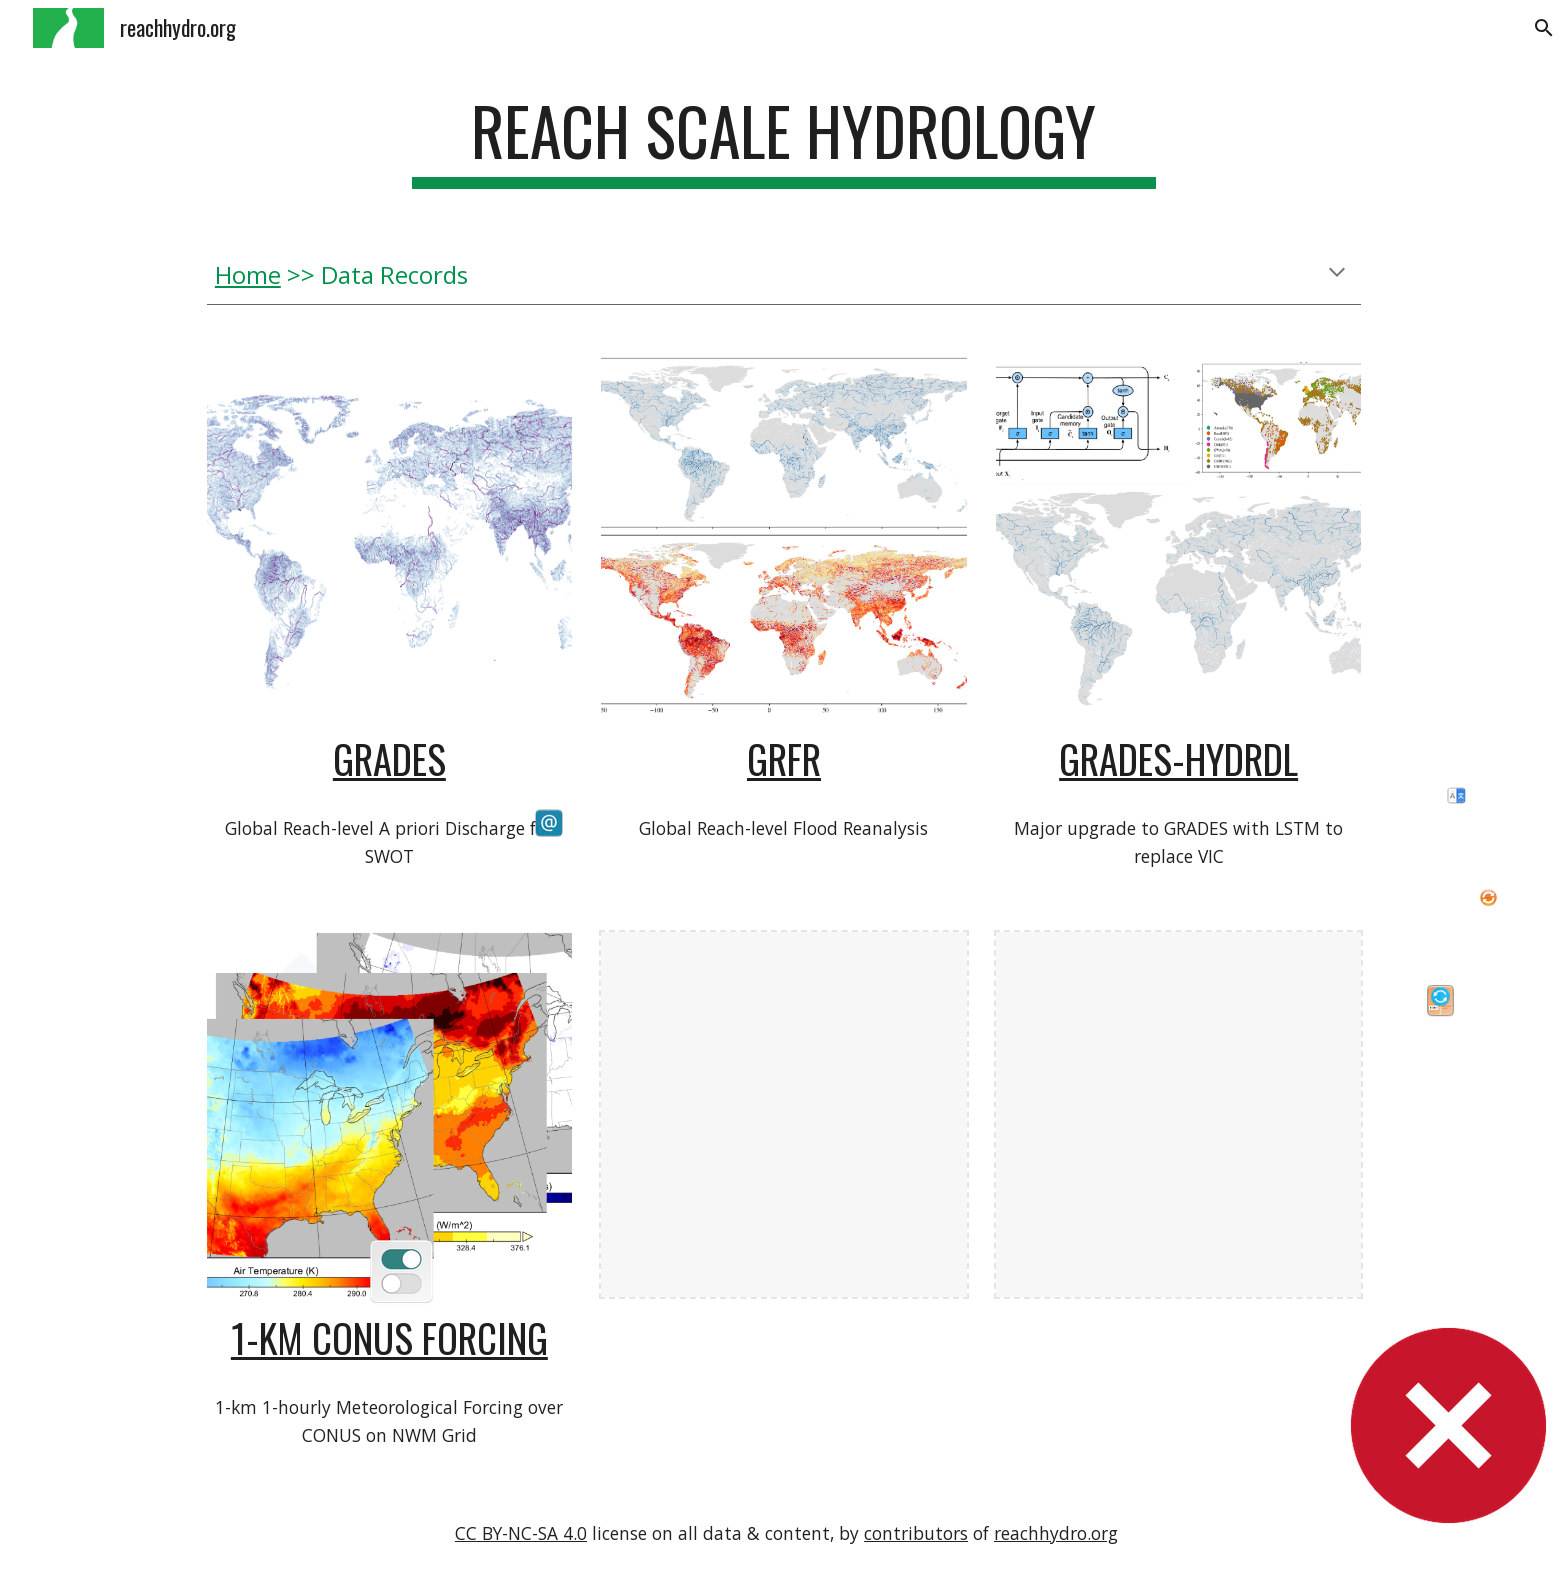 This screenshot has width=1568, height=1580. Describe the element at coordinates (1448, 1425) in the screenshot. I see `dismiss or close a dialog` at that location.